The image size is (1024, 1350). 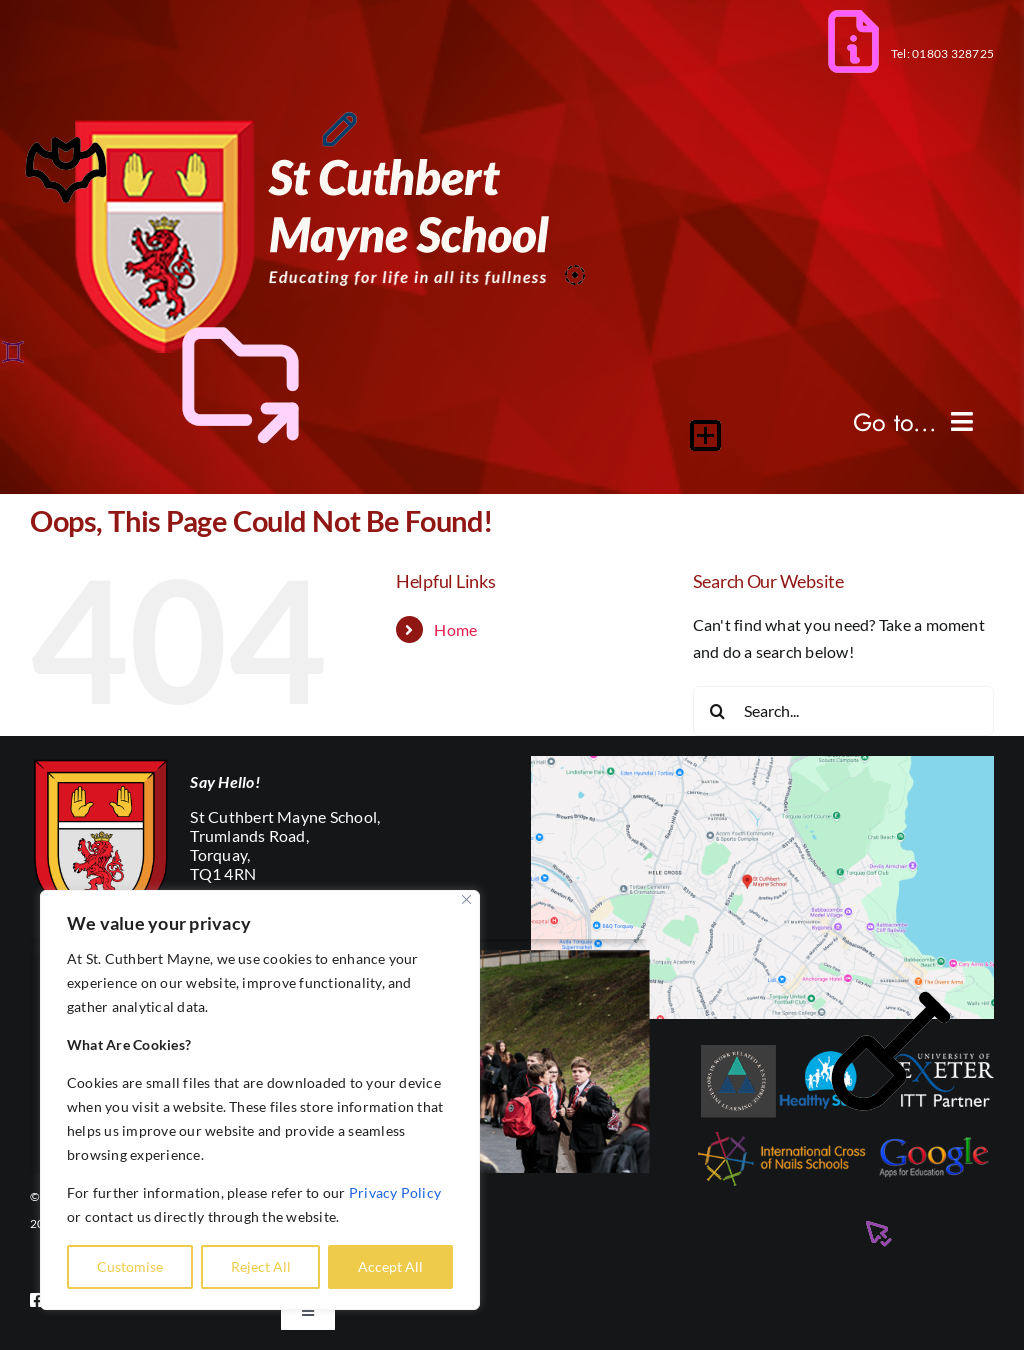 I want to click on view file details or properties, so click(x=853, y=41).